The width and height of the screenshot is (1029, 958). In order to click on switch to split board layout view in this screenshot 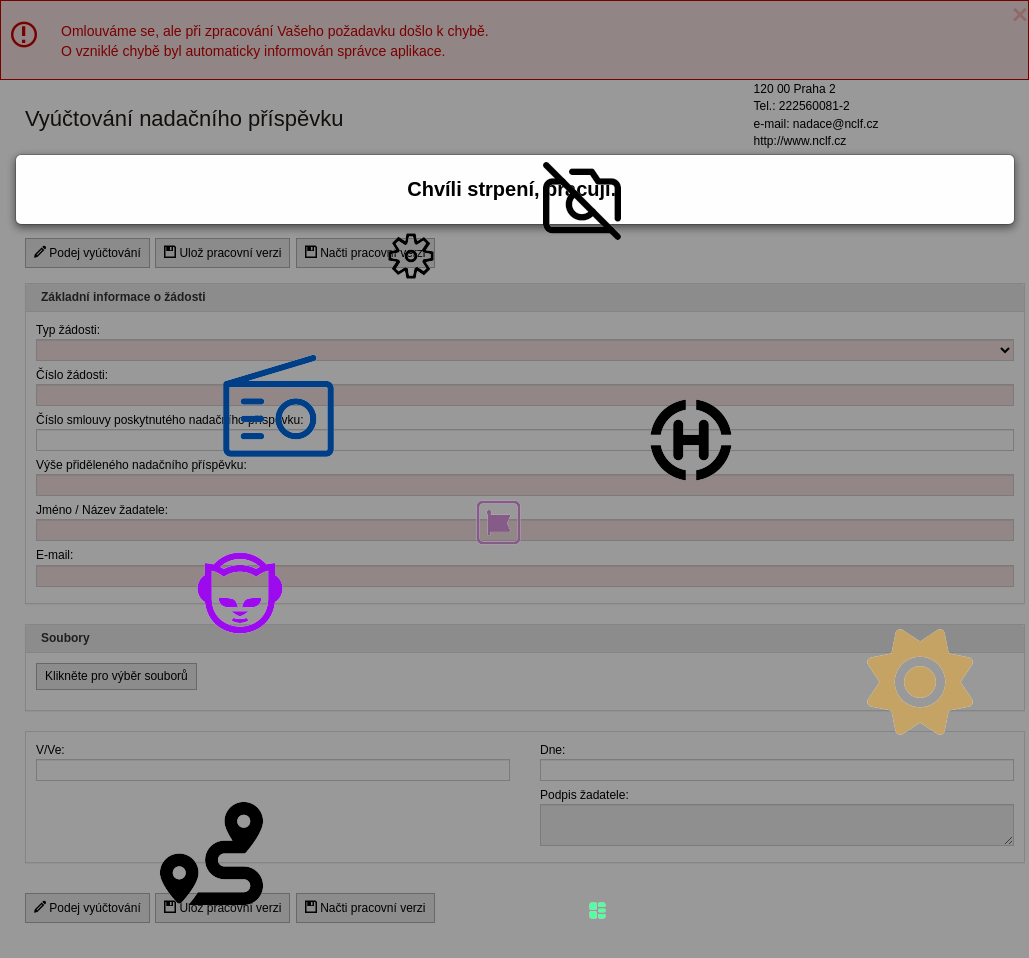, I will do `click(597, 910)`.